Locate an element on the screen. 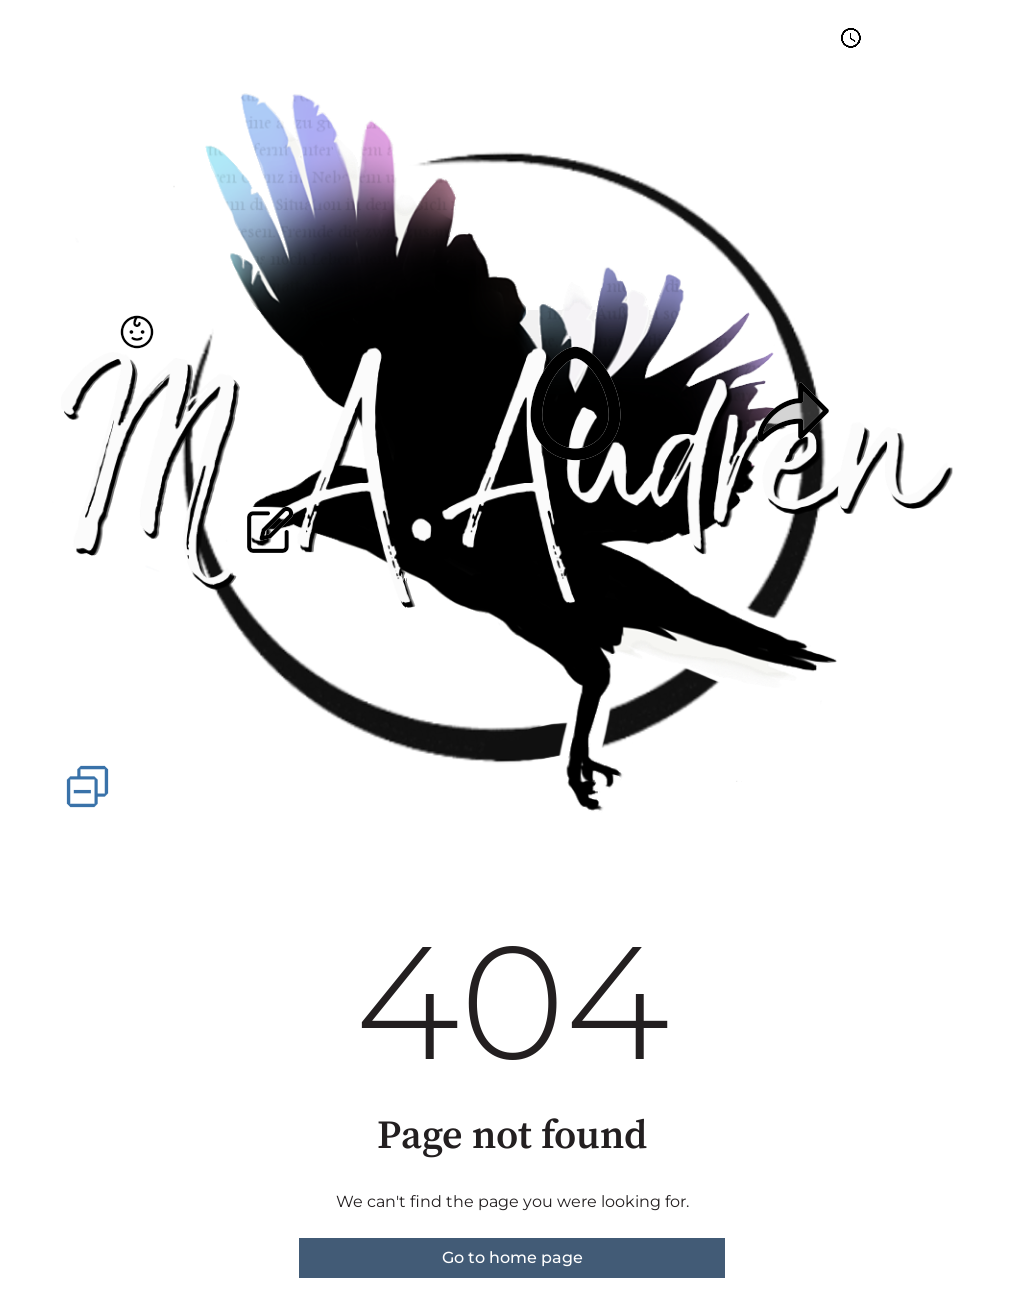 The image size is (1024, 1310). view time or clock settings is located at coordinates (851, 38).